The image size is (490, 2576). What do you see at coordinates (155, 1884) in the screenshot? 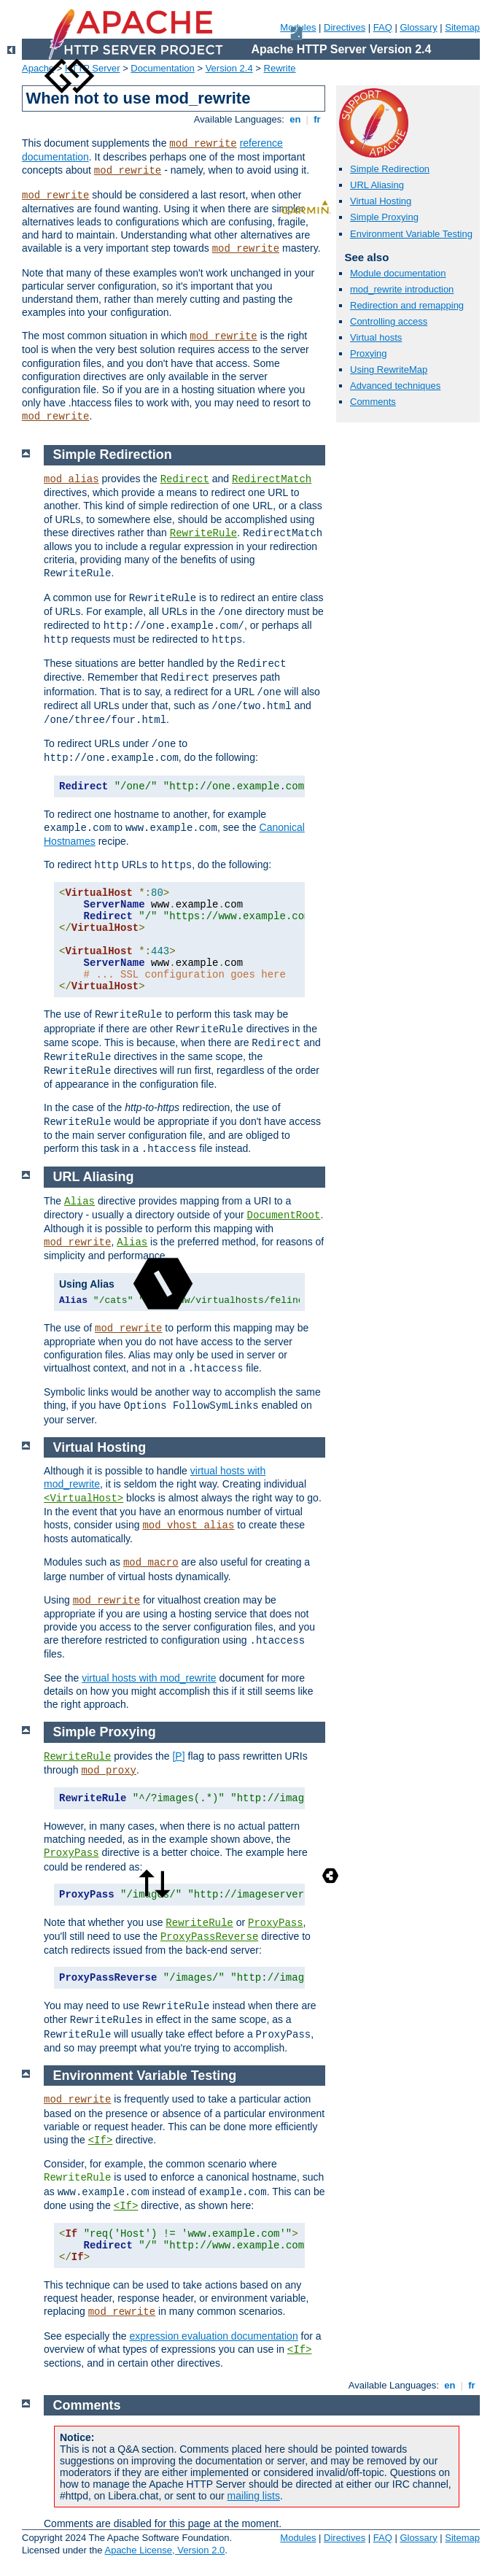
I see `sort items in ascending or descending order` at bounding box center [155, 1884].